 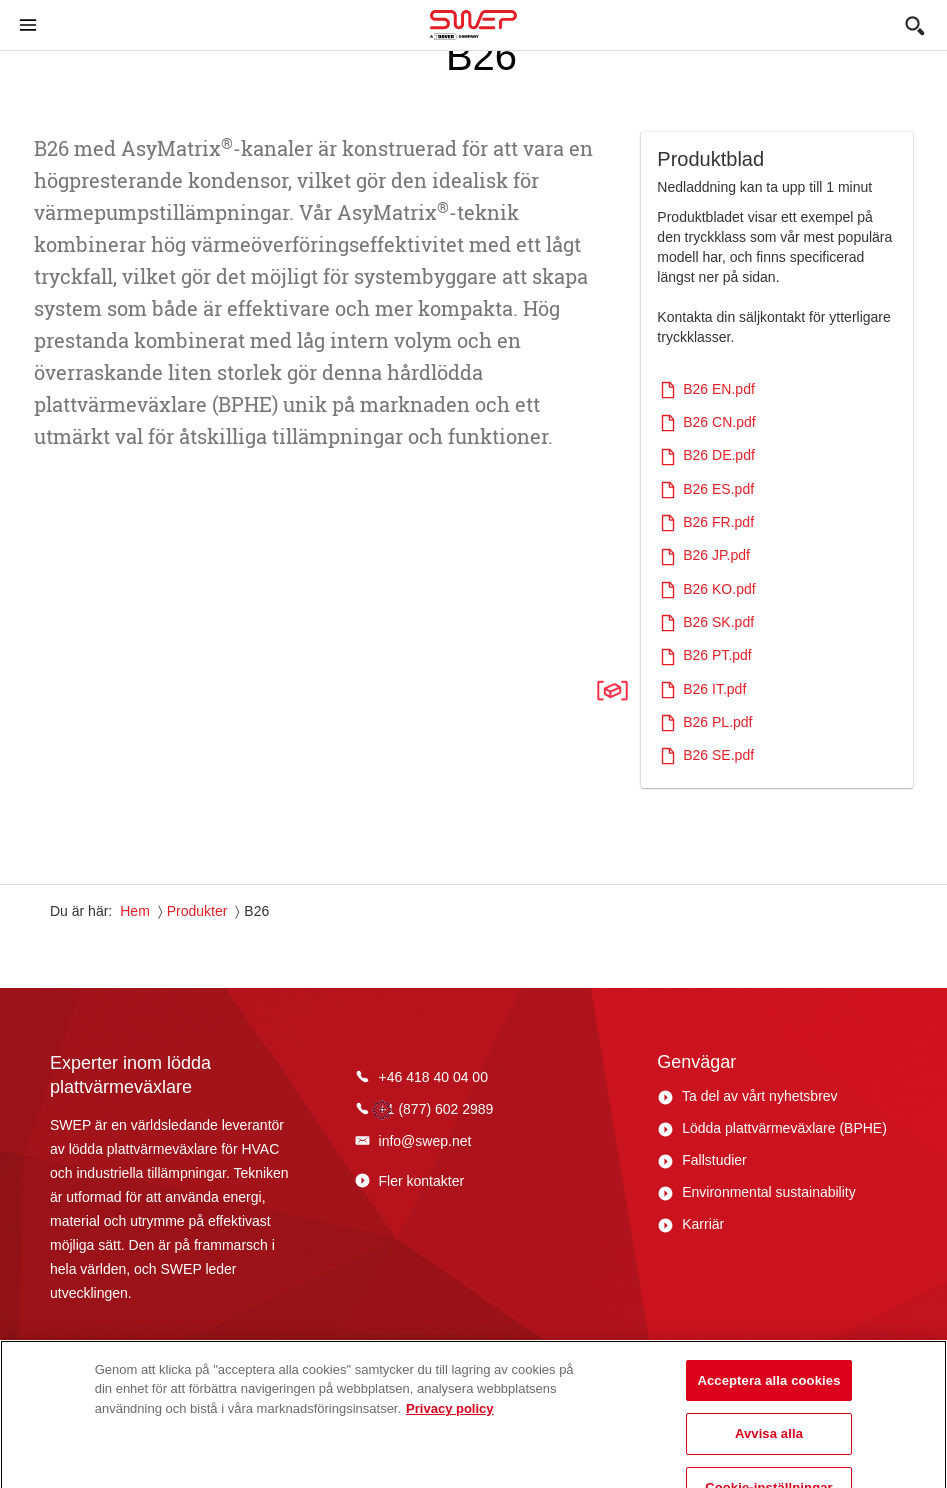 What do you see at coordinates (612, 689) in the screenshot?
I see `view variable symbol in code editor` at bounding box center [612, 689].